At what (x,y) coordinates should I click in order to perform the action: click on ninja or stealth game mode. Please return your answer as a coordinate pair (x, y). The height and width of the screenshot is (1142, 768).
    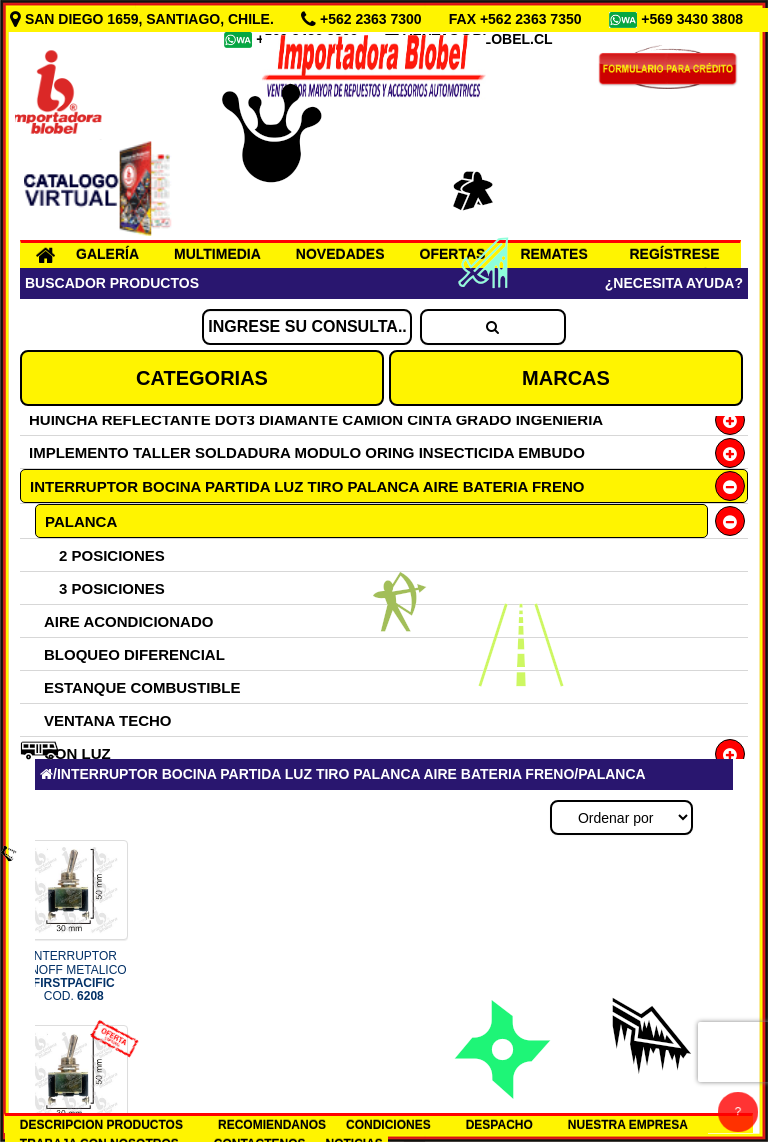
    Looking at the image, I should click on (502, 1049).